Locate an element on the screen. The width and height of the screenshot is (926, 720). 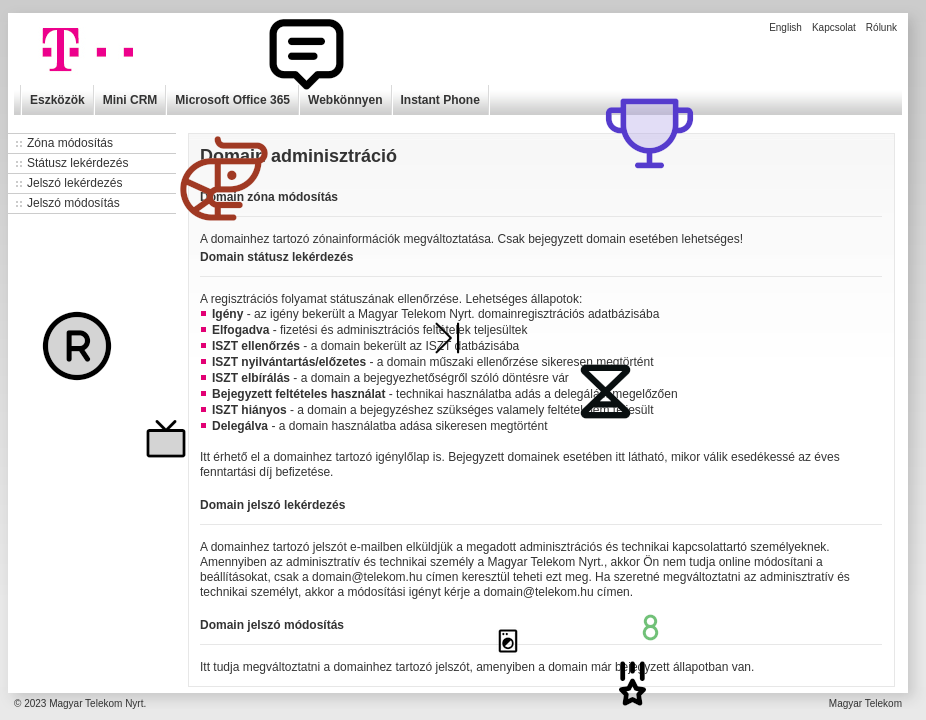
skip to the end of a track or playlist is located at coordinates (448, 338).